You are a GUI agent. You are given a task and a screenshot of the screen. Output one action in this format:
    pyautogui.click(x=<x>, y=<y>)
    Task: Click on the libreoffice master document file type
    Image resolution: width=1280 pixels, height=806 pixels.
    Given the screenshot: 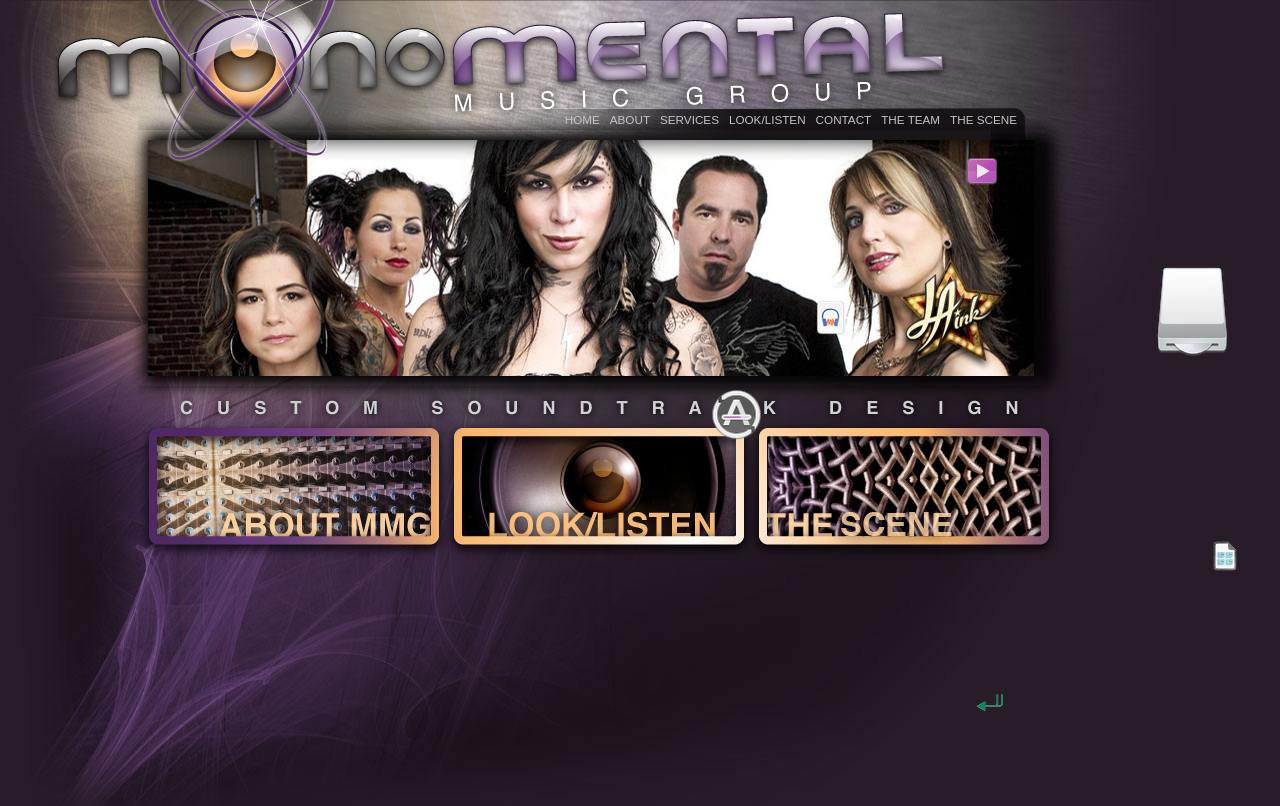 What is the action you would take?
    pyautogui.click(x=1225, y=556)
    